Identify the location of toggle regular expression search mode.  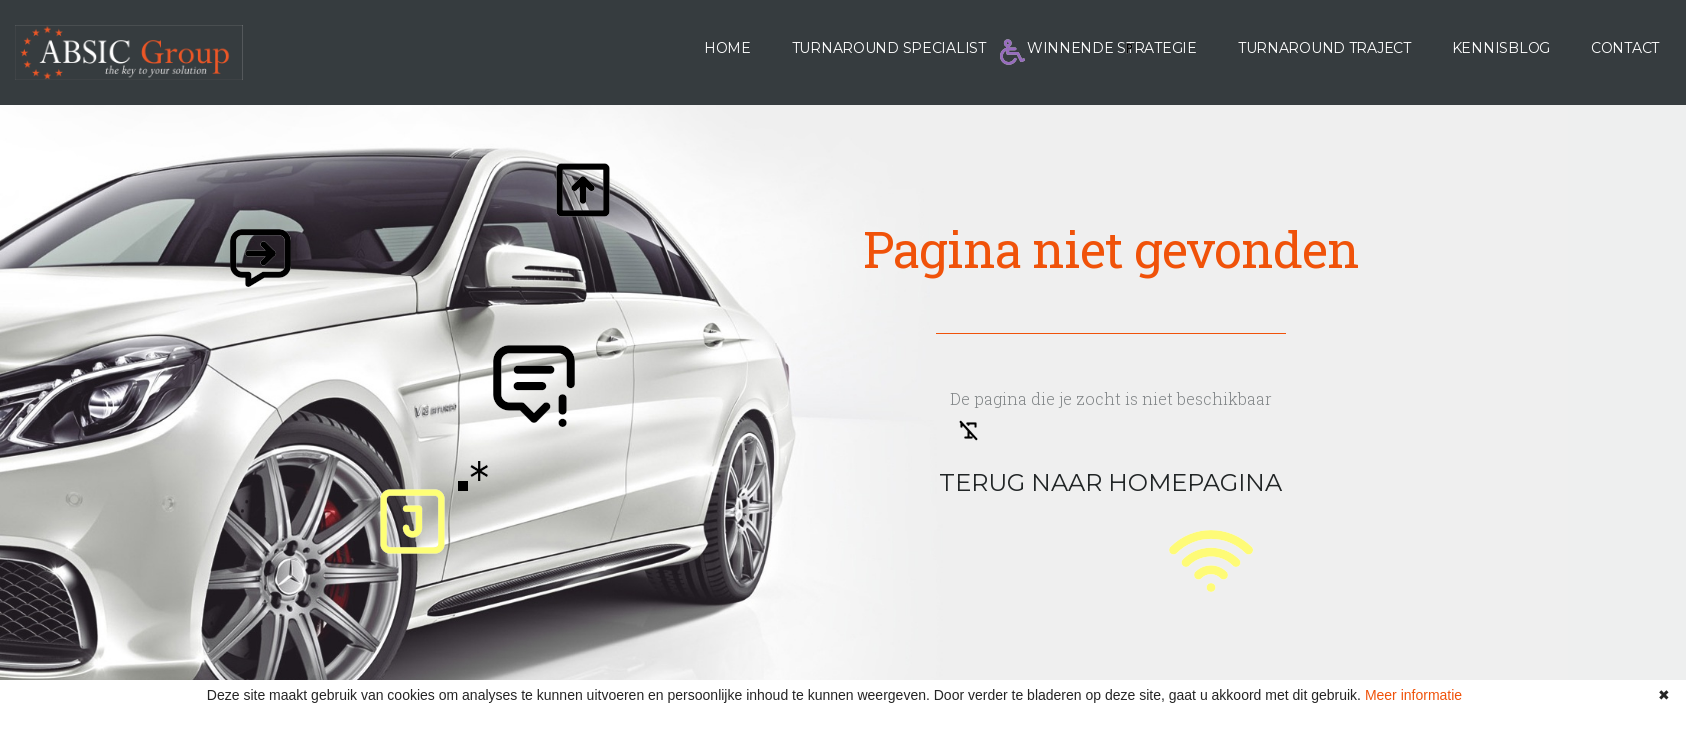
(473, 476).